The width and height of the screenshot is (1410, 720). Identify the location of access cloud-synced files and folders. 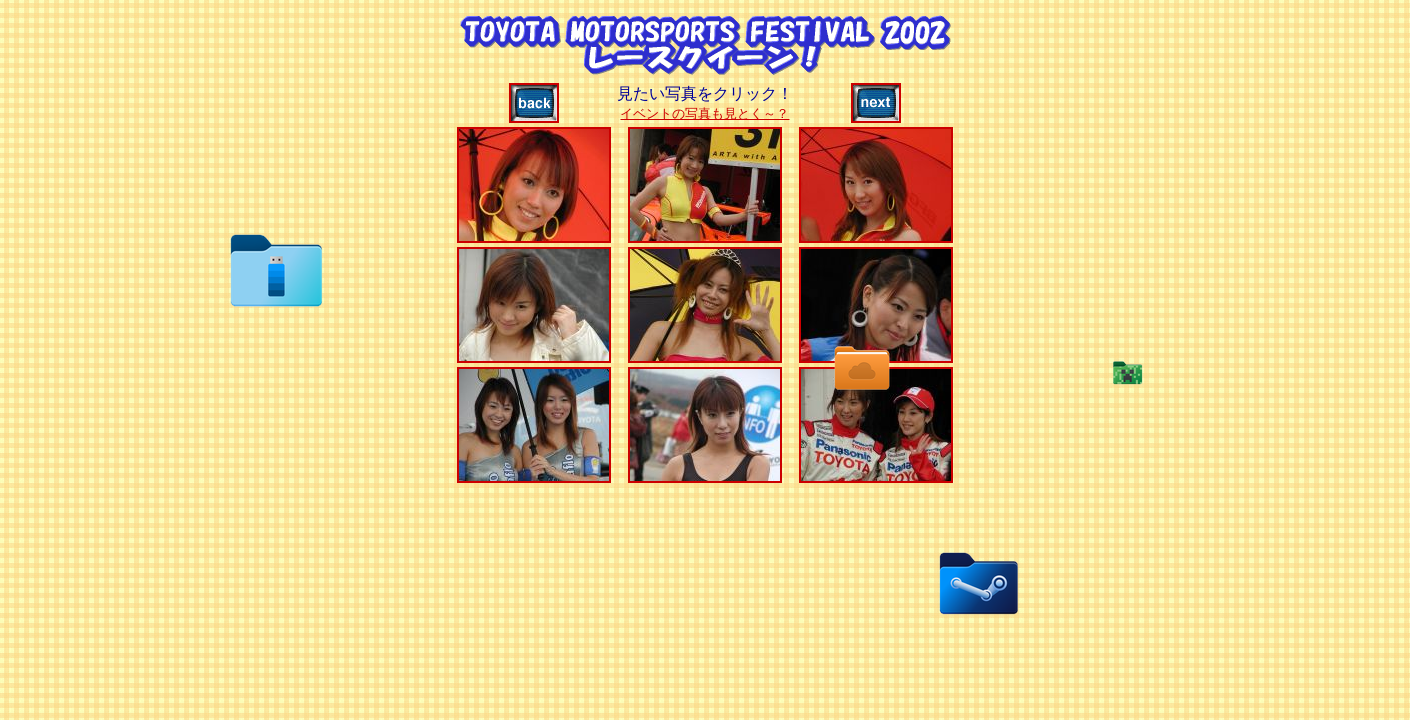
(862, 368).